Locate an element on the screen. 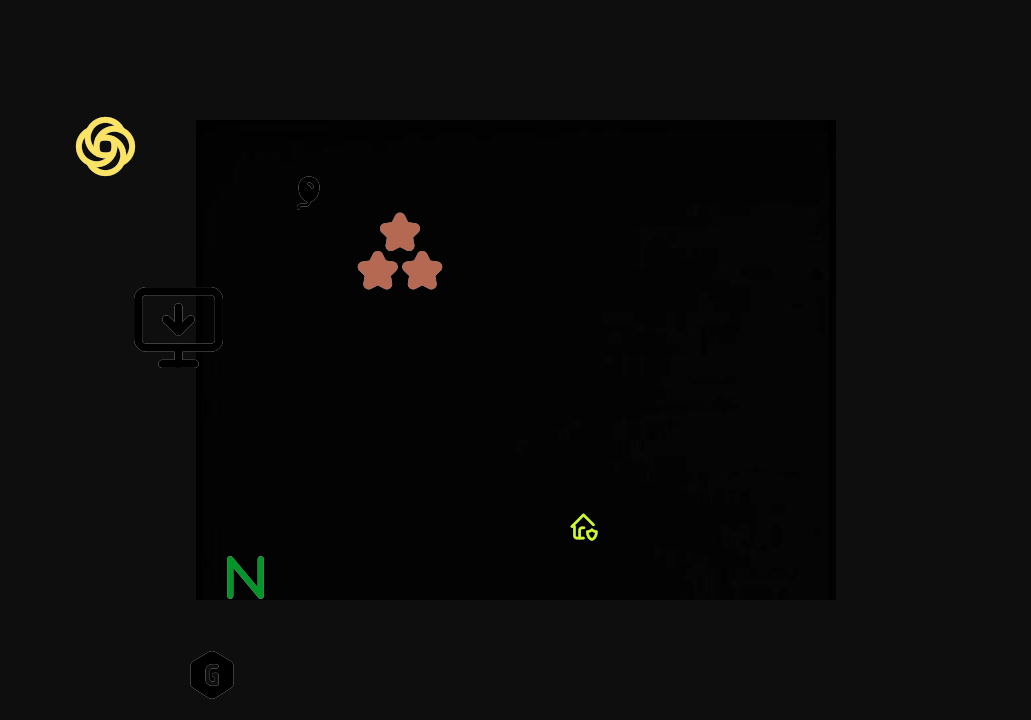 The height and width of the screenshot is (720, 1031). home security settings is located at coordinates (583, 526).